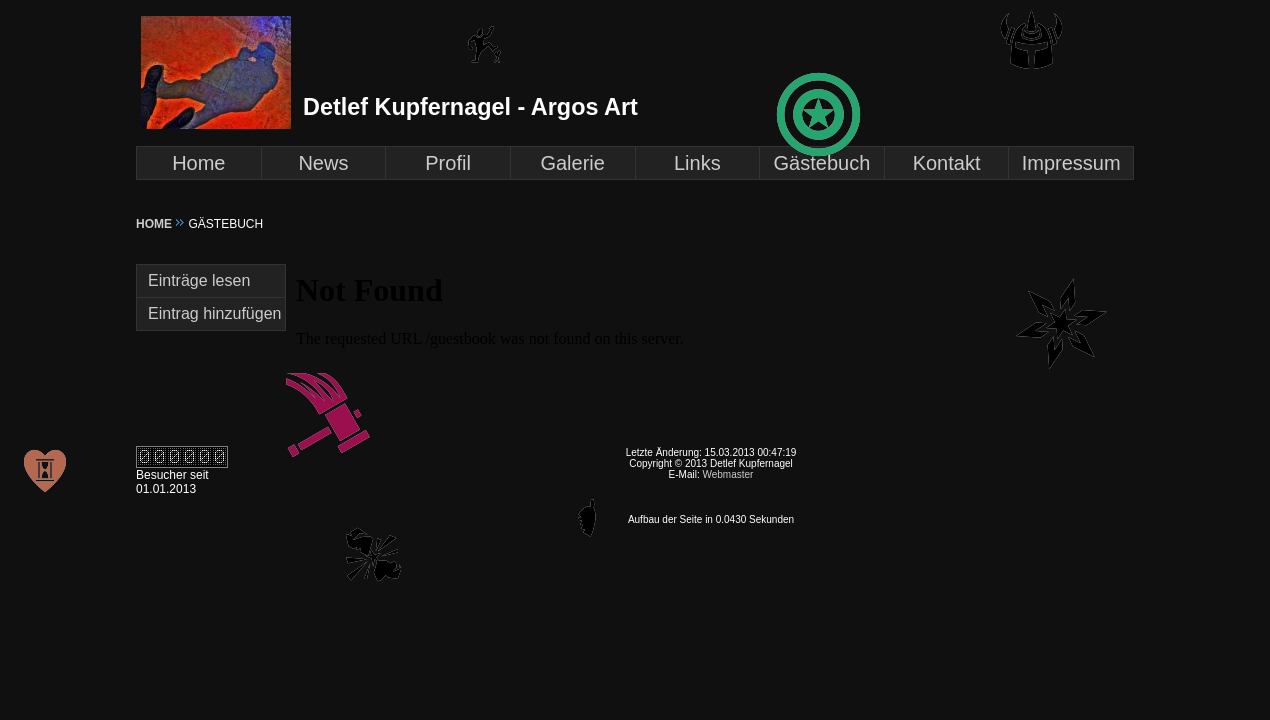 This screenshot has width=1270, height=720. What do you see at coordinates (45, 471) in the screenshot?
I see `indicates a lasting relationship or permanent bond in a game` at bounding box center [45, 471].